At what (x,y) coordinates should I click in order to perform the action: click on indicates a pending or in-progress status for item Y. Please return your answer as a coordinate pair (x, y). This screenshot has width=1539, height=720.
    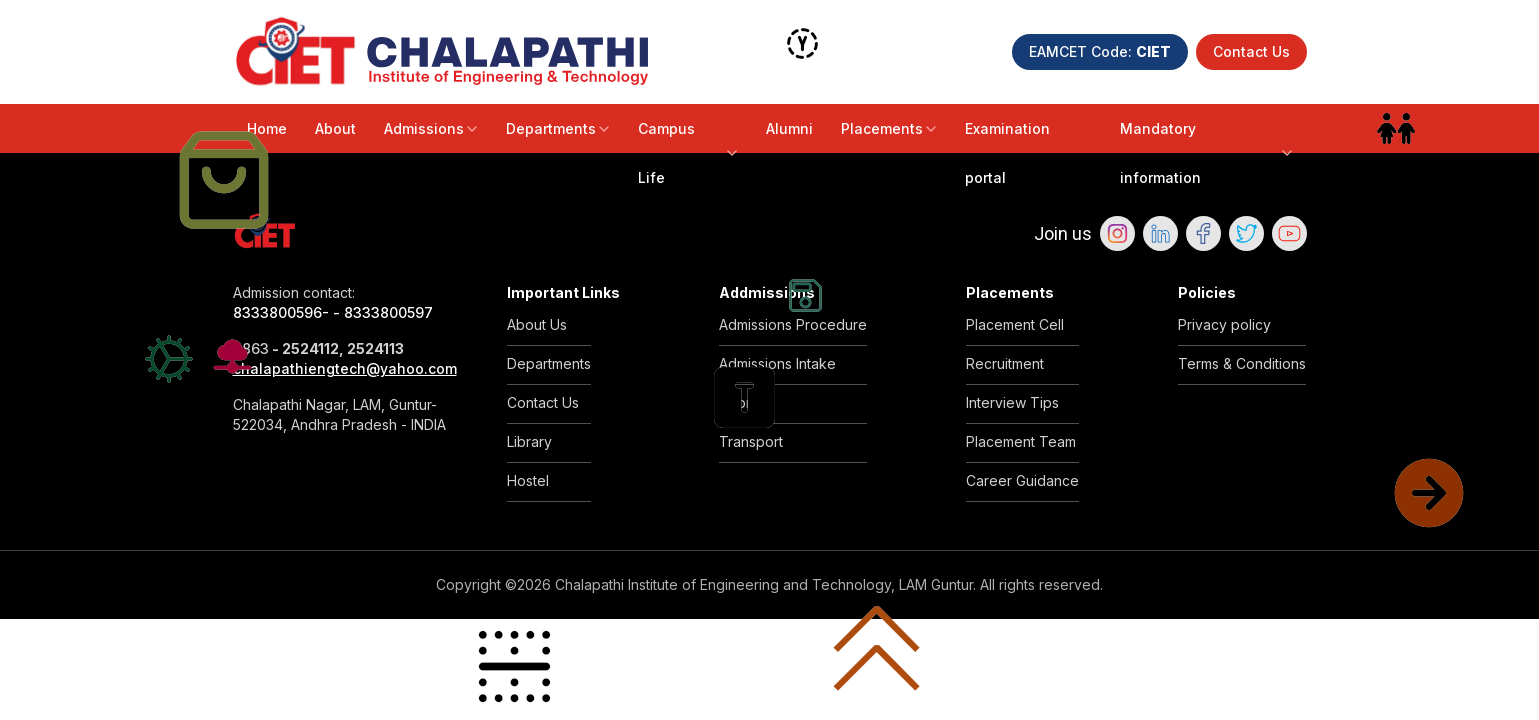
    Looking at the image, I should click on (802, 43).